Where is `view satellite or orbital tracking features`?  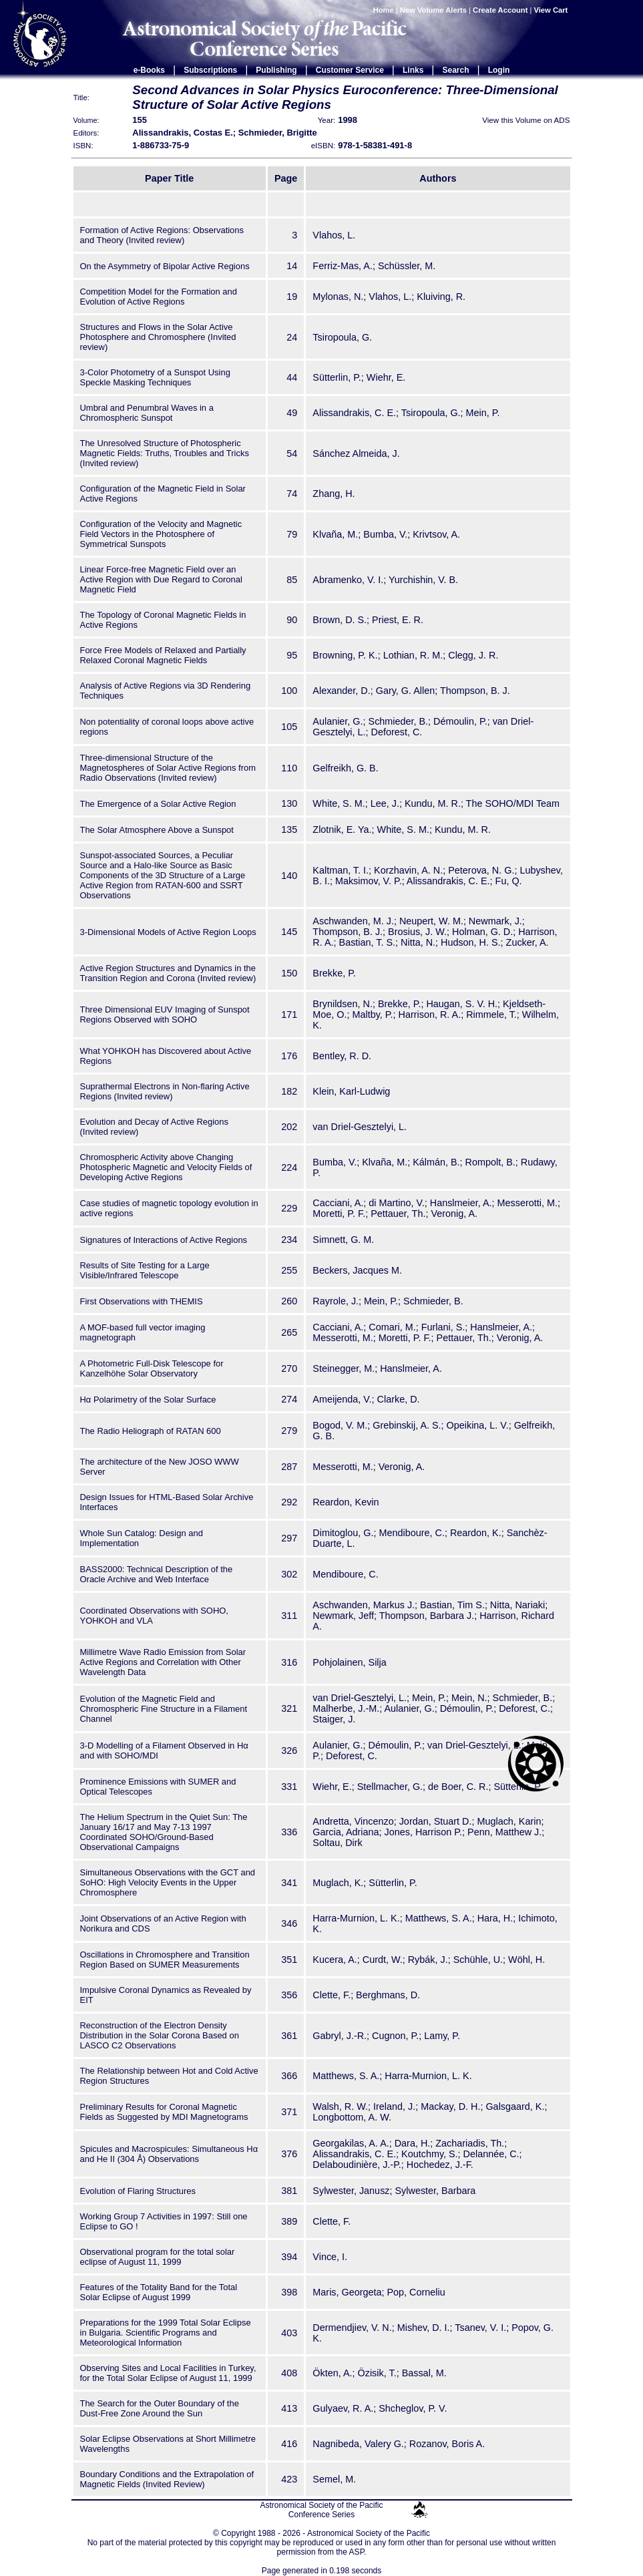
view satellite or orbital tracking features is located at coordinates (535, 1764).